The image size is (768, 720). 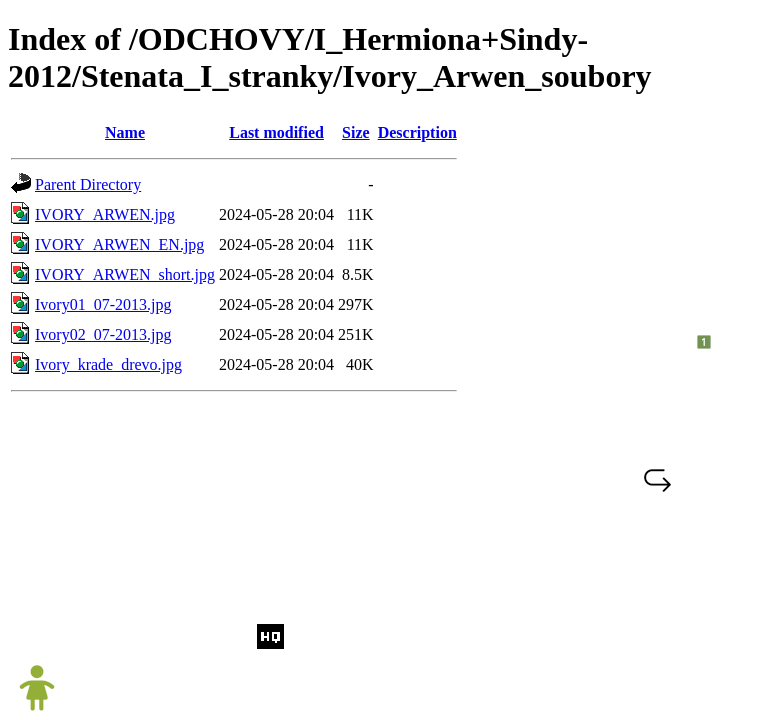 What do you see at coordinates (704, 342) in the screenshot?
I see `indicates the first step in a sequence or process` at bounding box center [704, 342].